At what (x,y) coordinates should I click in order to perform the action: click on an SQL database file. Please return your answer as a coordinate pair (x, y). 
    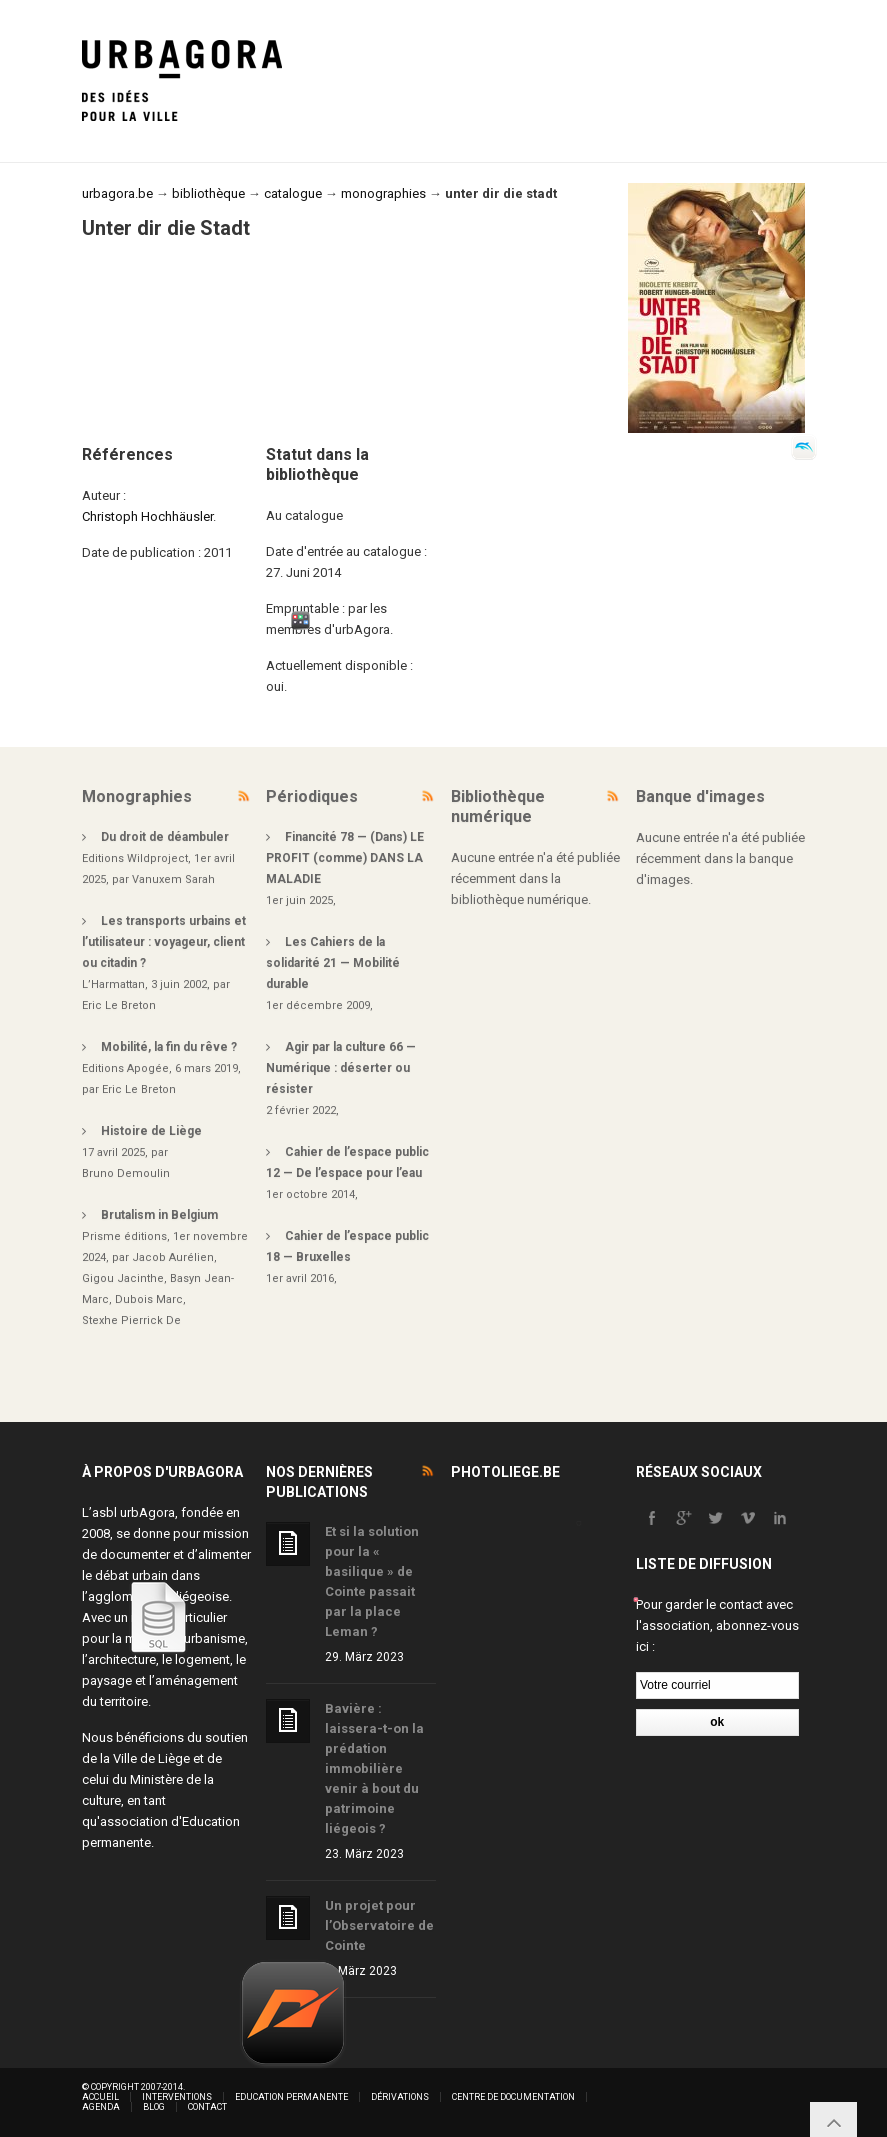
    Looking at the image, I should click on (158, 1618).